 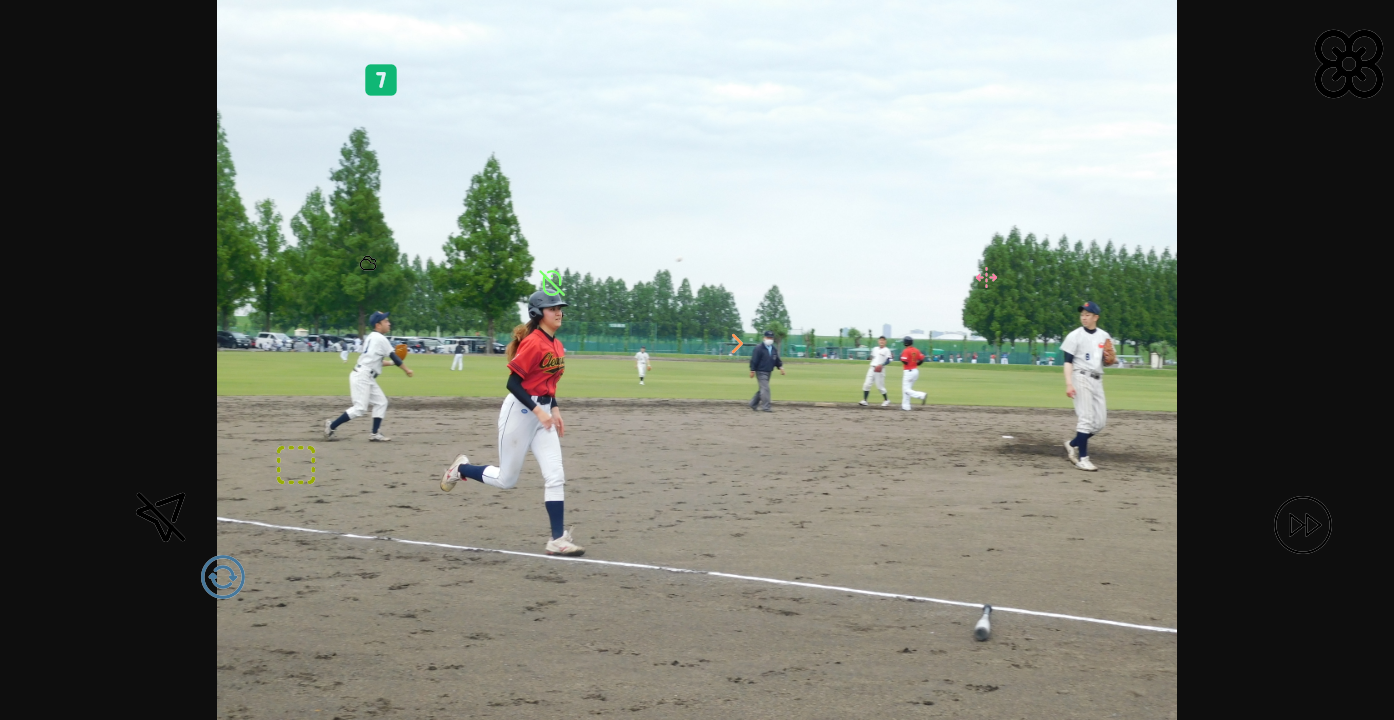 What do you see at coordinates (296, 465) in the screenshot?
I see `select or define a region` at bounding box center [296, 465].